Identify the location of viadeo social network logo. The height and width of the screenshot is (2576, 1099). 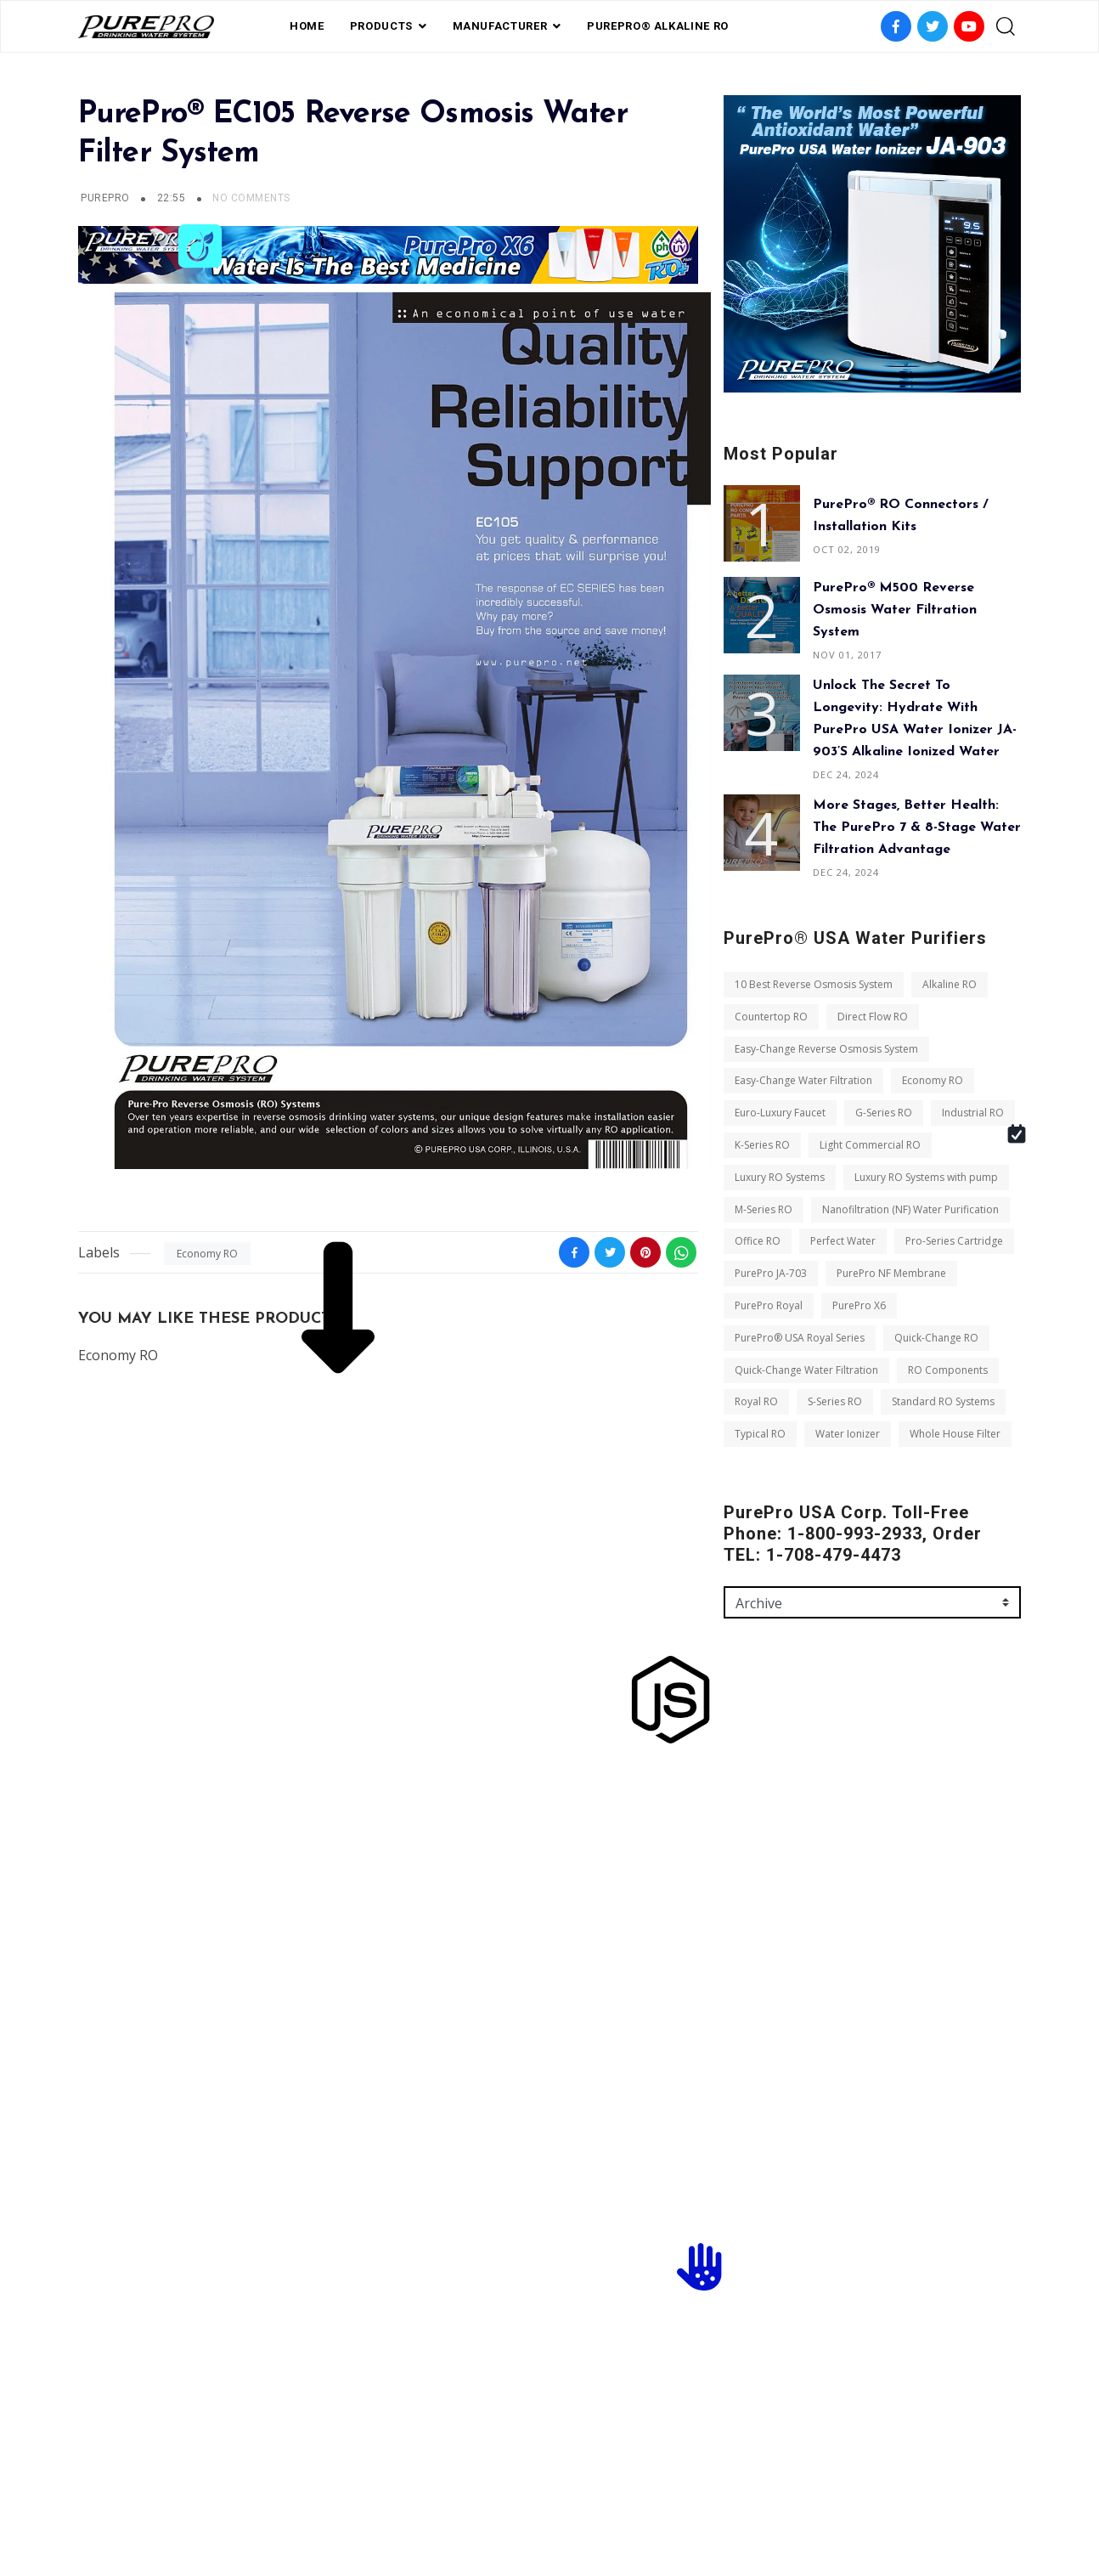
(200, 246).